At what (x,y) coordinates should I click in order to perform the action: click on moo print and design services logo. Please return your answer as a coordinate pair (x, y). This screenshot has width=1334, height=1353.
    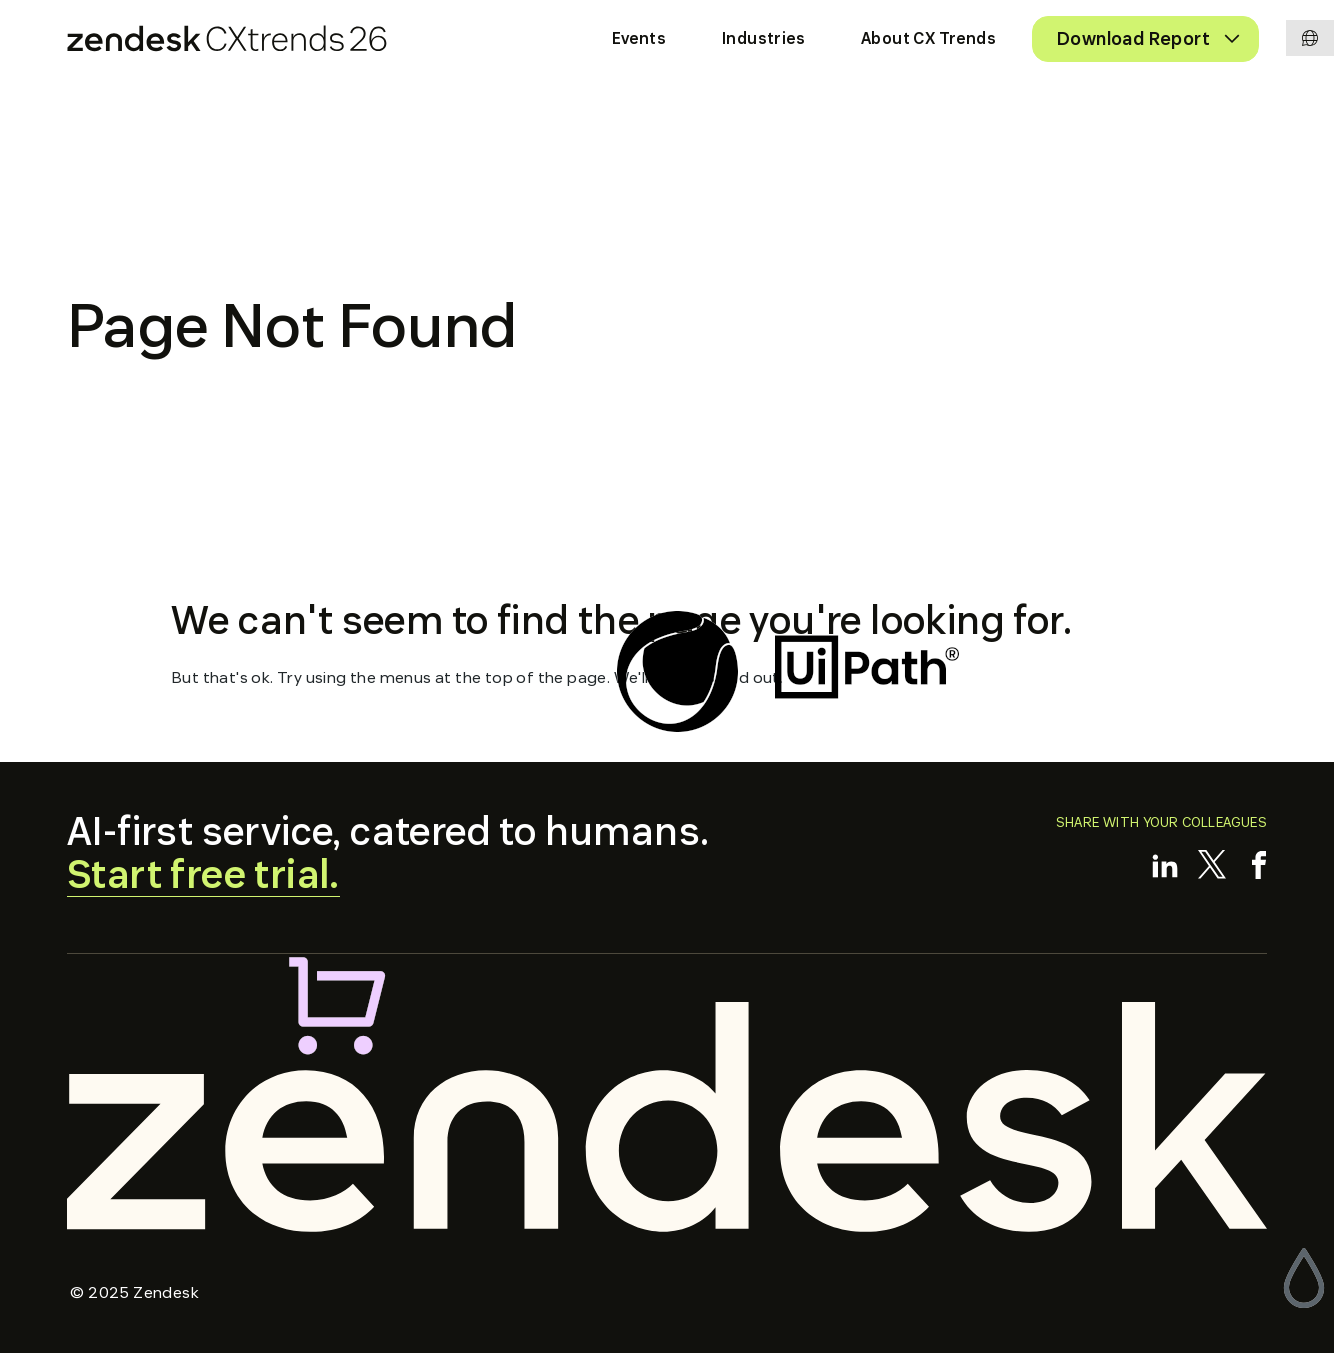
    Looking at the image, I should click on (1304, 1278).